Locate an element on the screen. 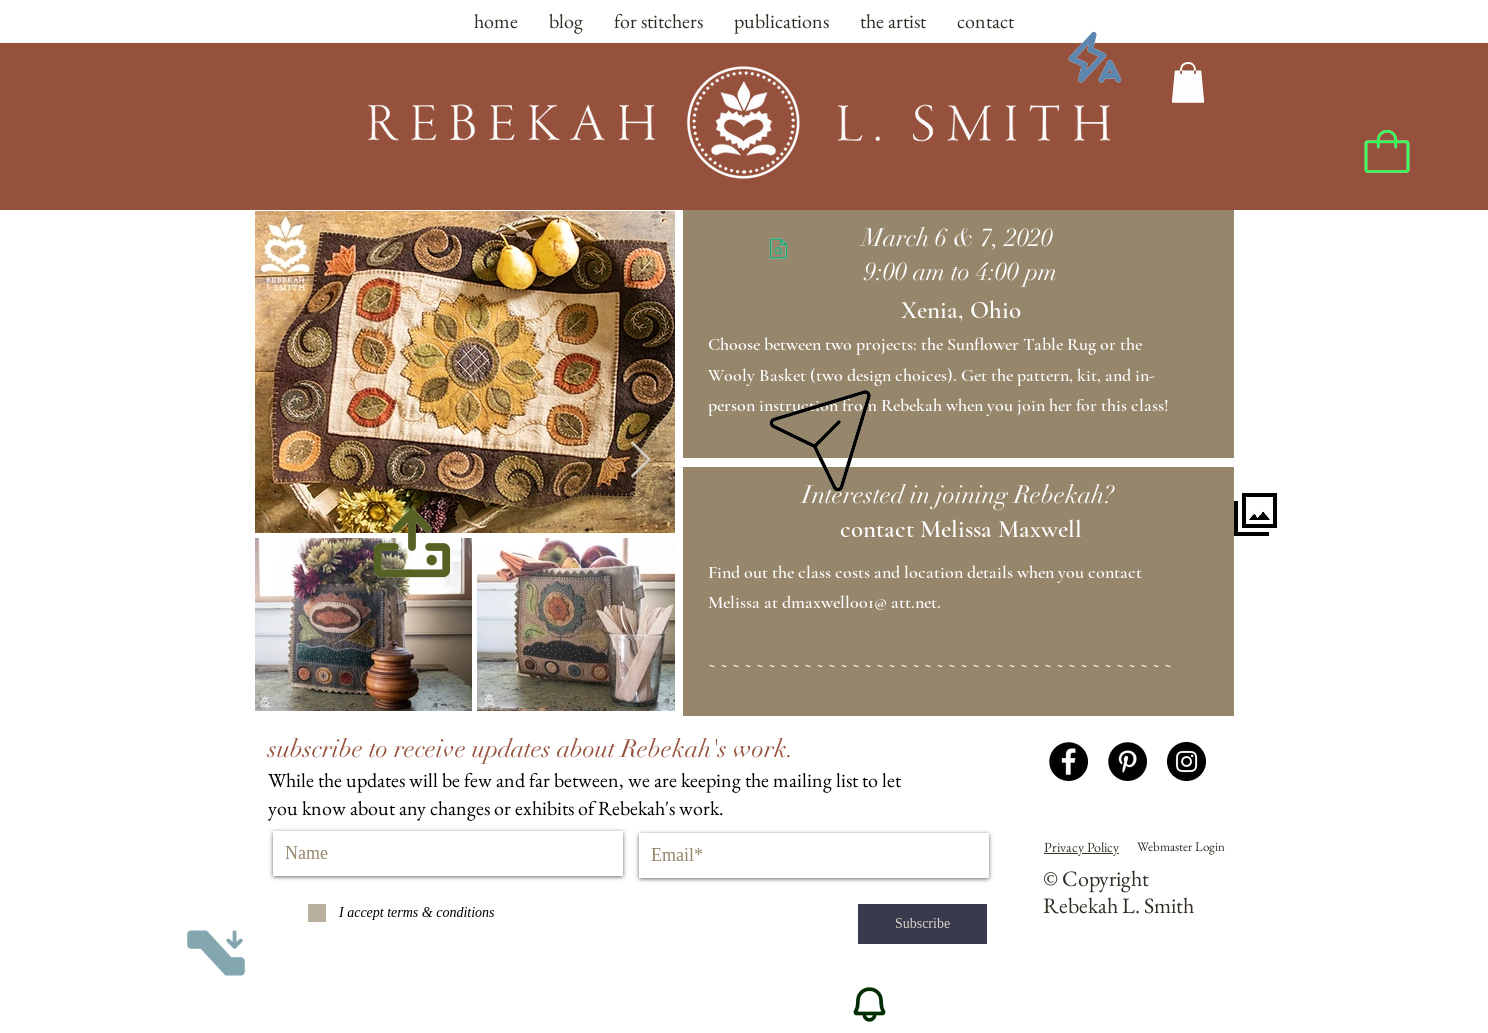 The width and height of the screenshot is (1488, 1033). upload a file or document is located at coordinates (412, 547).